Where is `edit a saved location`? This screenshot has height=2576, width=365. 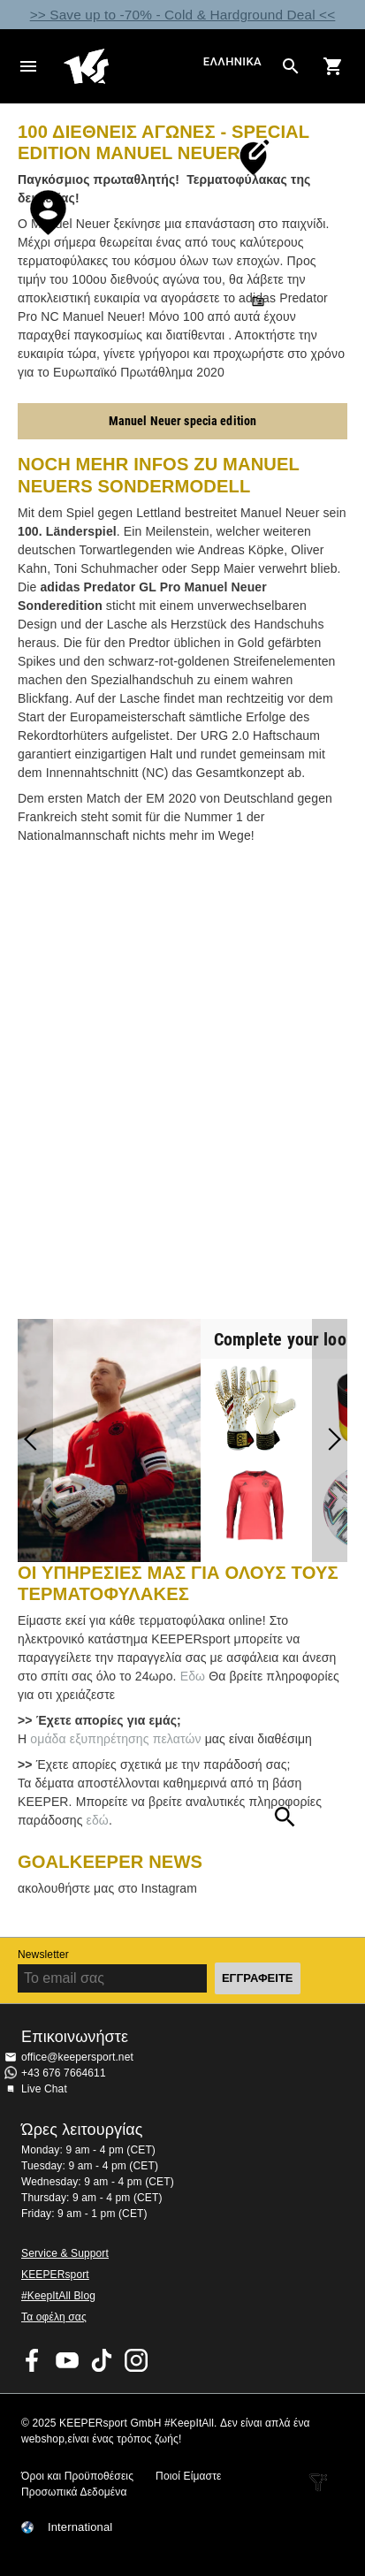
edit a saved location is located at coordinates (253, 158).